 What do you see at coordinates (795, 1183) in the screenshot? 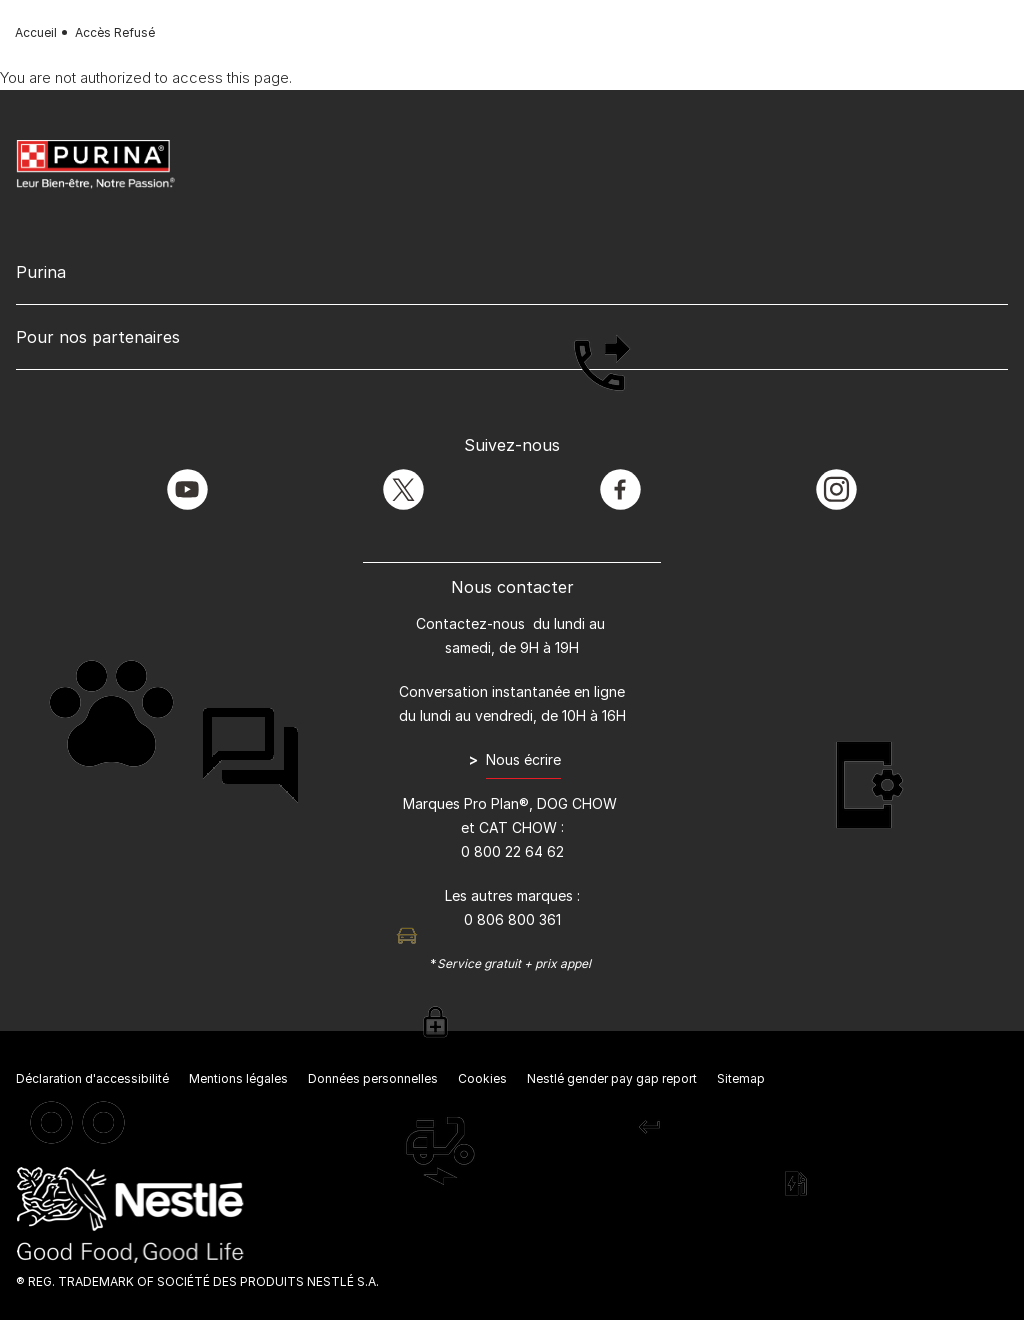
I see `find nearby electric vehicle charging stations` at bounding box center [795, 1183].